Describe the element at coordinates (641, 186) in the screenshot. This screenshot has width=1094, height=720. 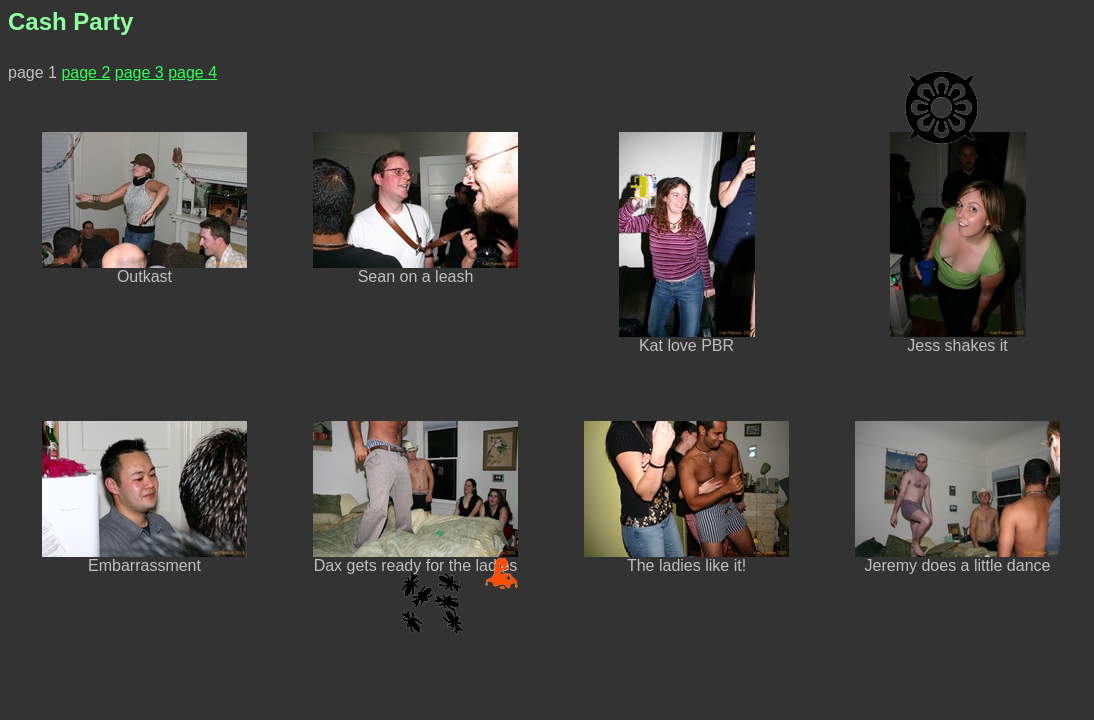
I see `exit or log out of the current session` at that location.